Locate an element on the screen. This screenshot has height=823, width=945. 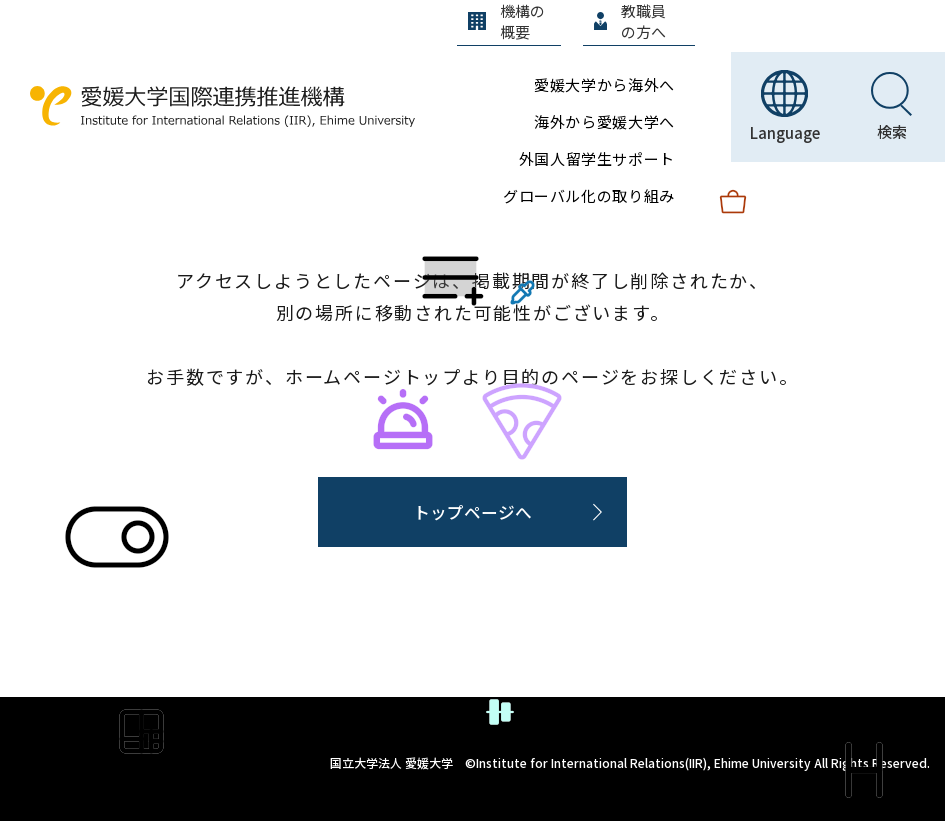
toggle a setting on is located at coordinates (117, 537).